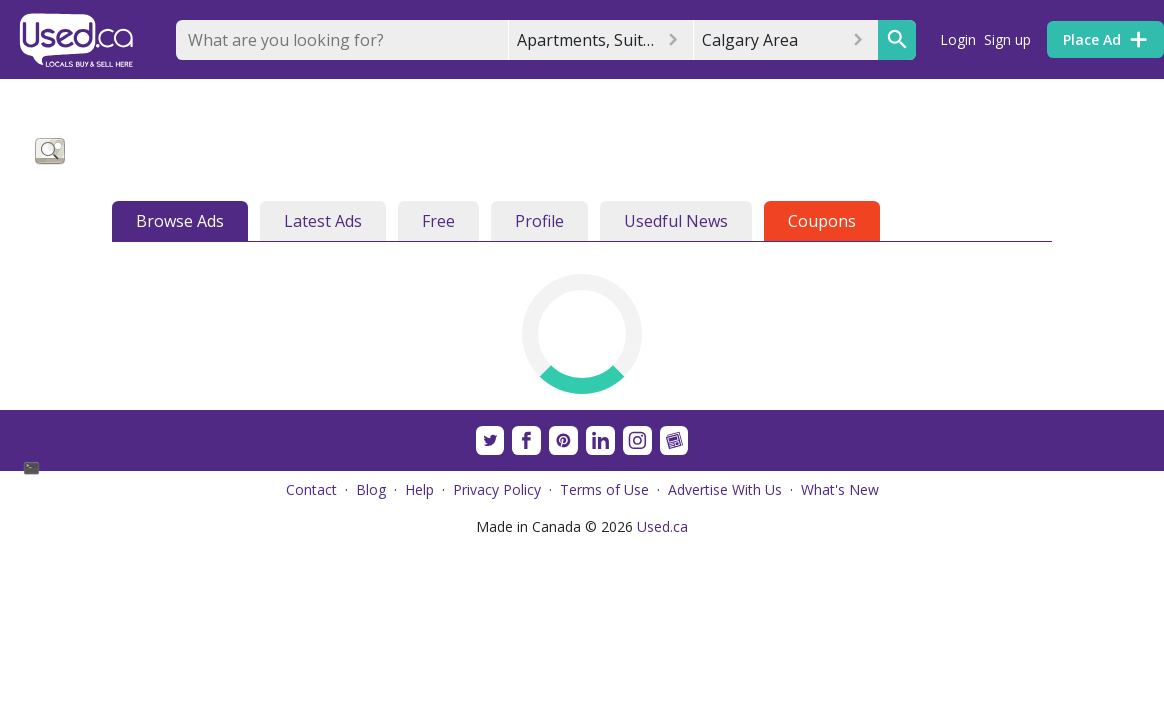  What do you see at coordinates (50, 151) in the screenshot?
I see `open eye of mate image viewer` at bounding box center [50, 151].